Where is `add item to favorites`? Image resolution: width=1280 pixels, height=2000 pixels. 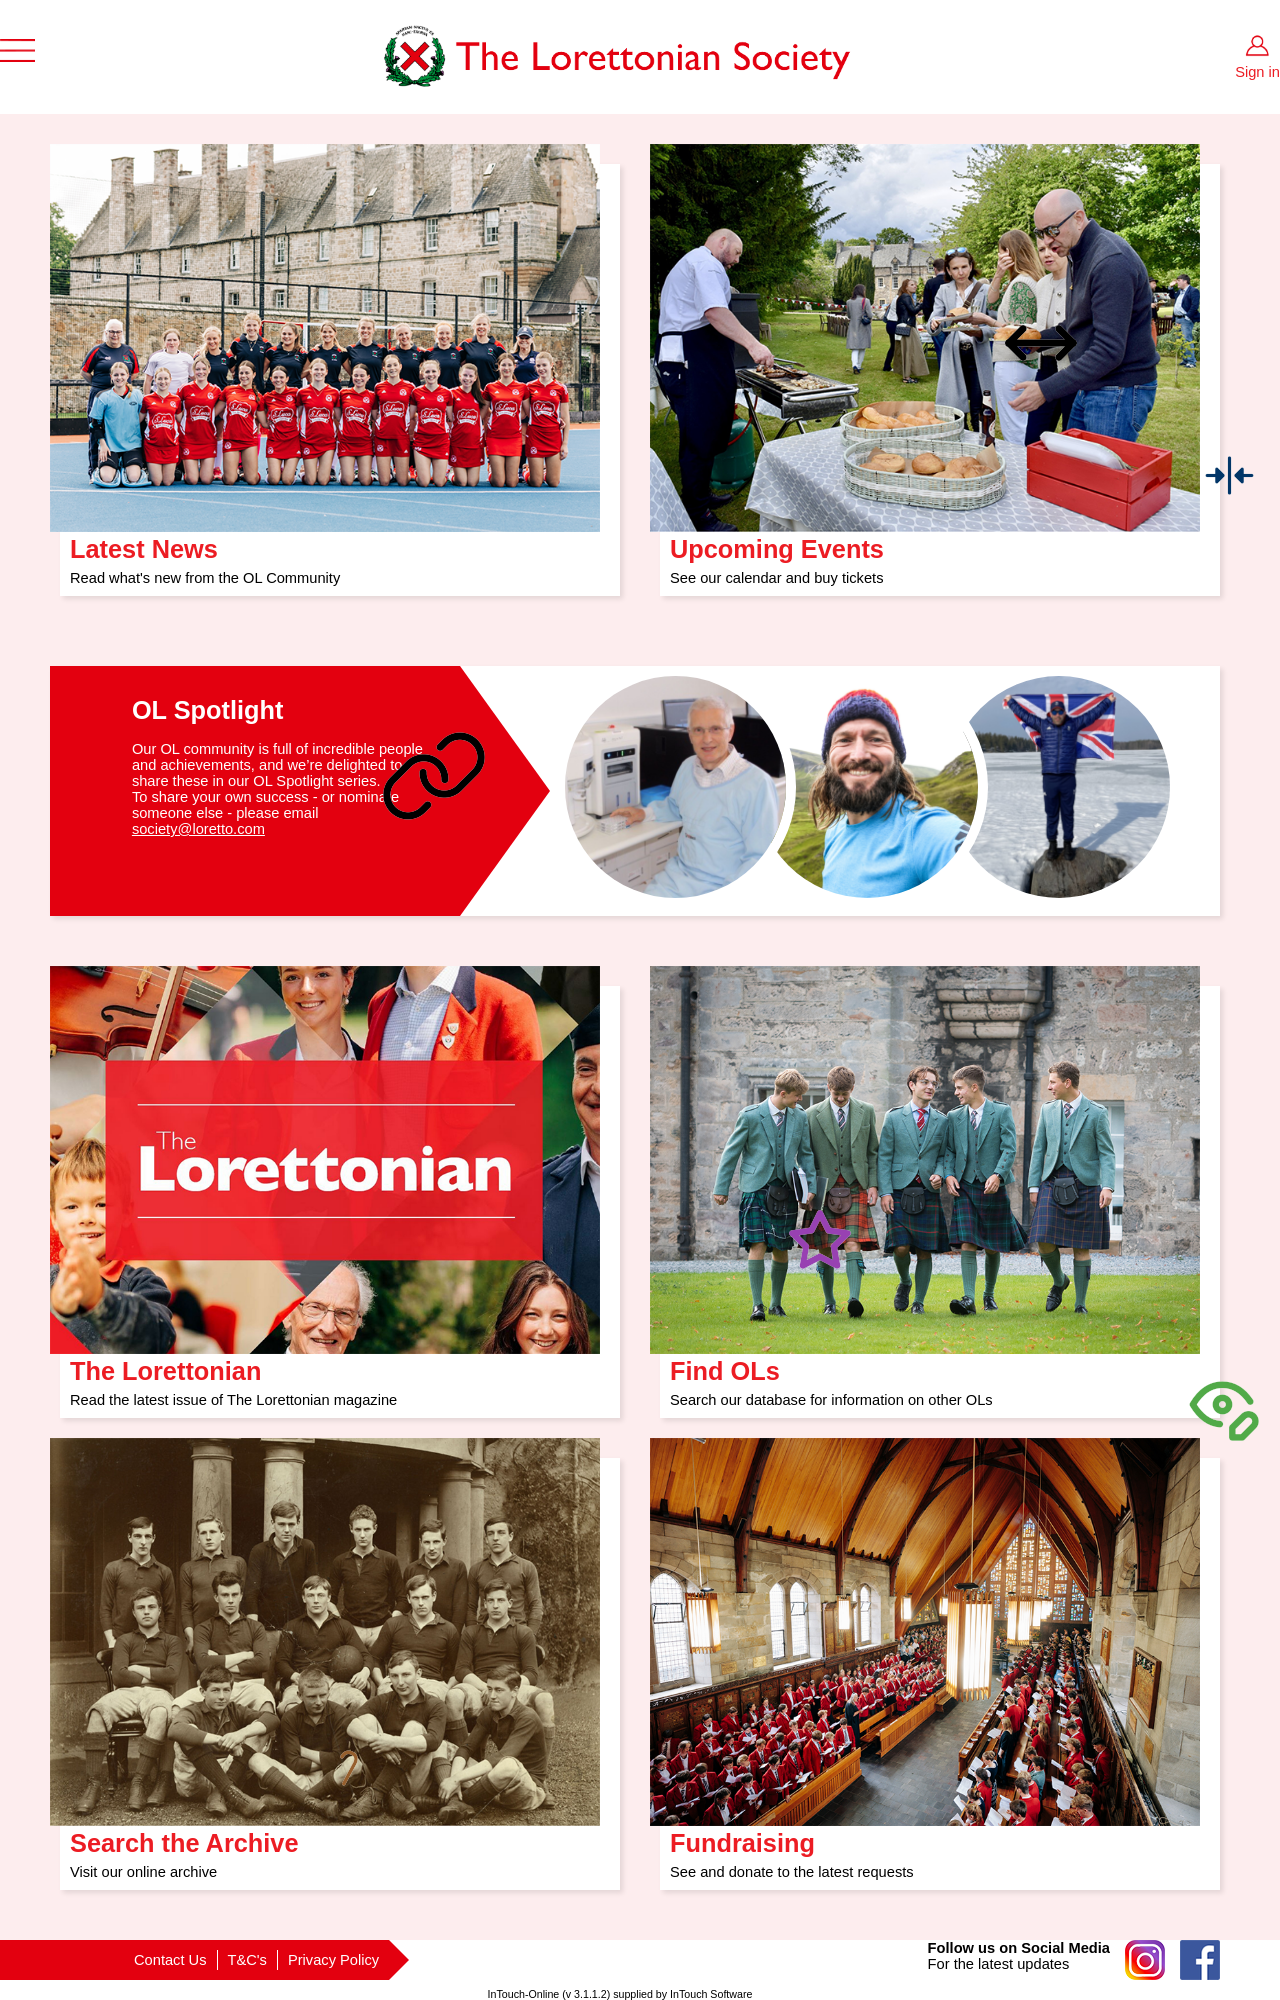 add item to favorites is located at coordinates (820, 1241).